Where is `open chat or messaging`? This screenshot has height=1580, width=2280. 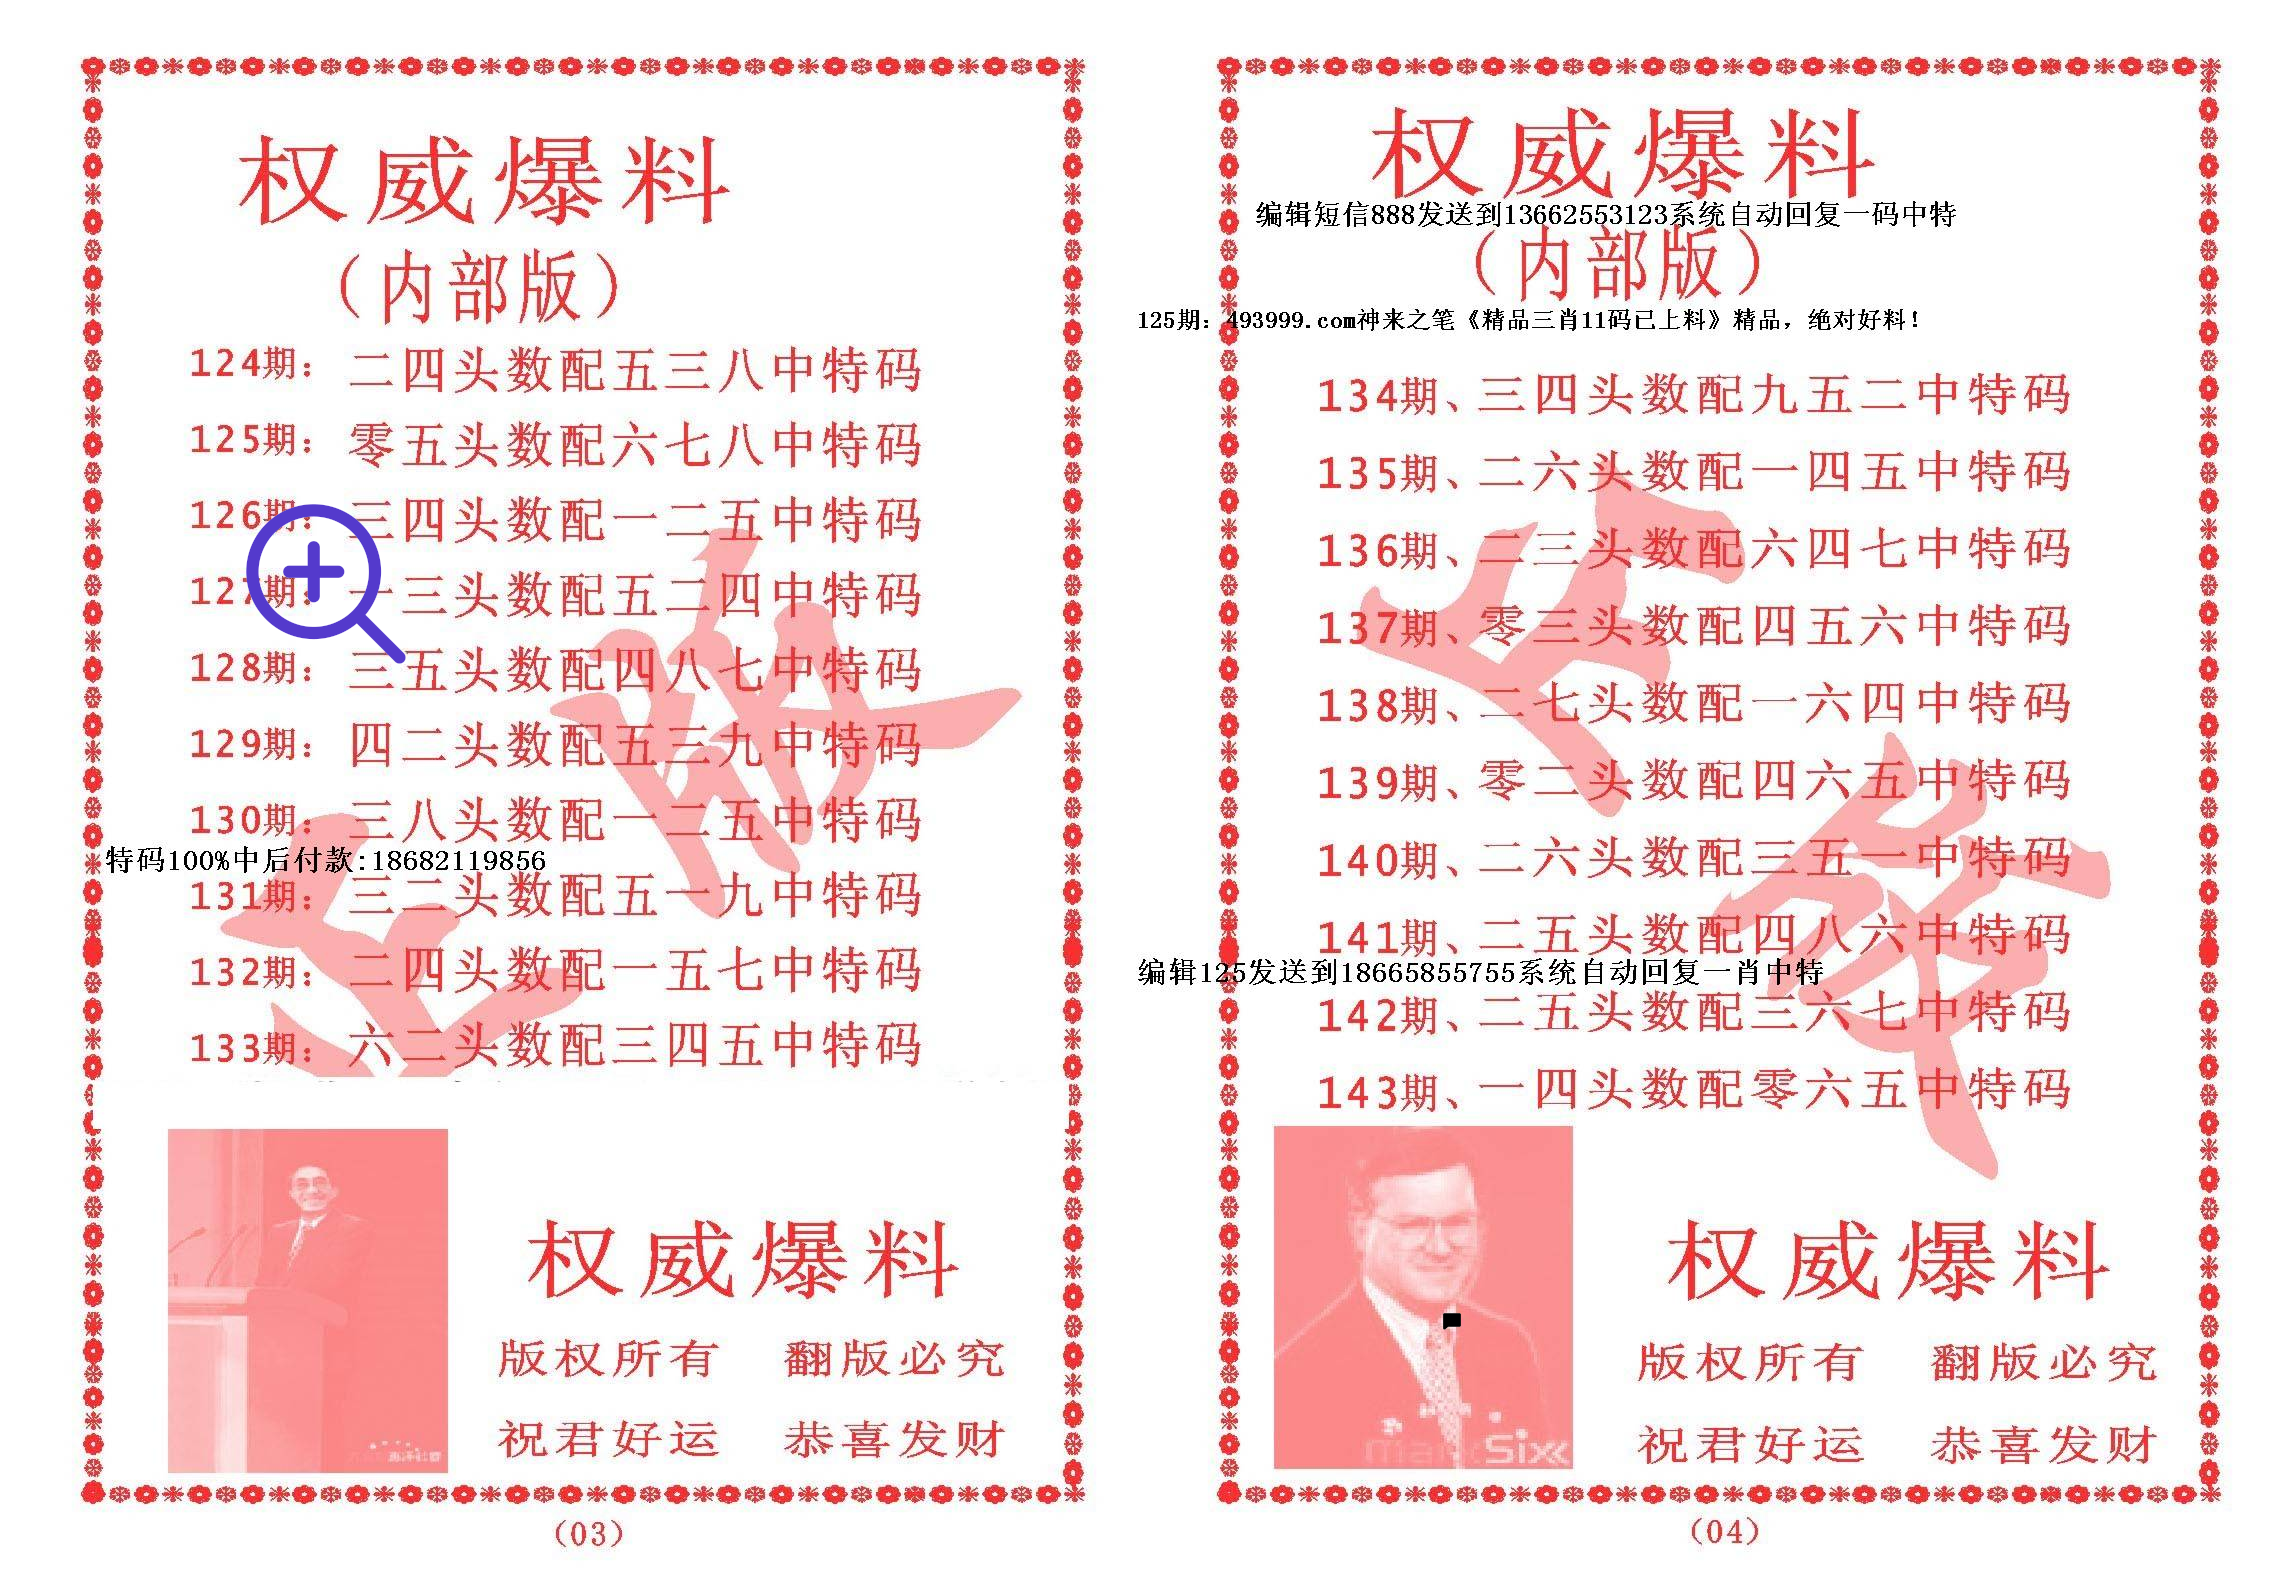
open chat or messaging is located at coordinates (1452, 1320).